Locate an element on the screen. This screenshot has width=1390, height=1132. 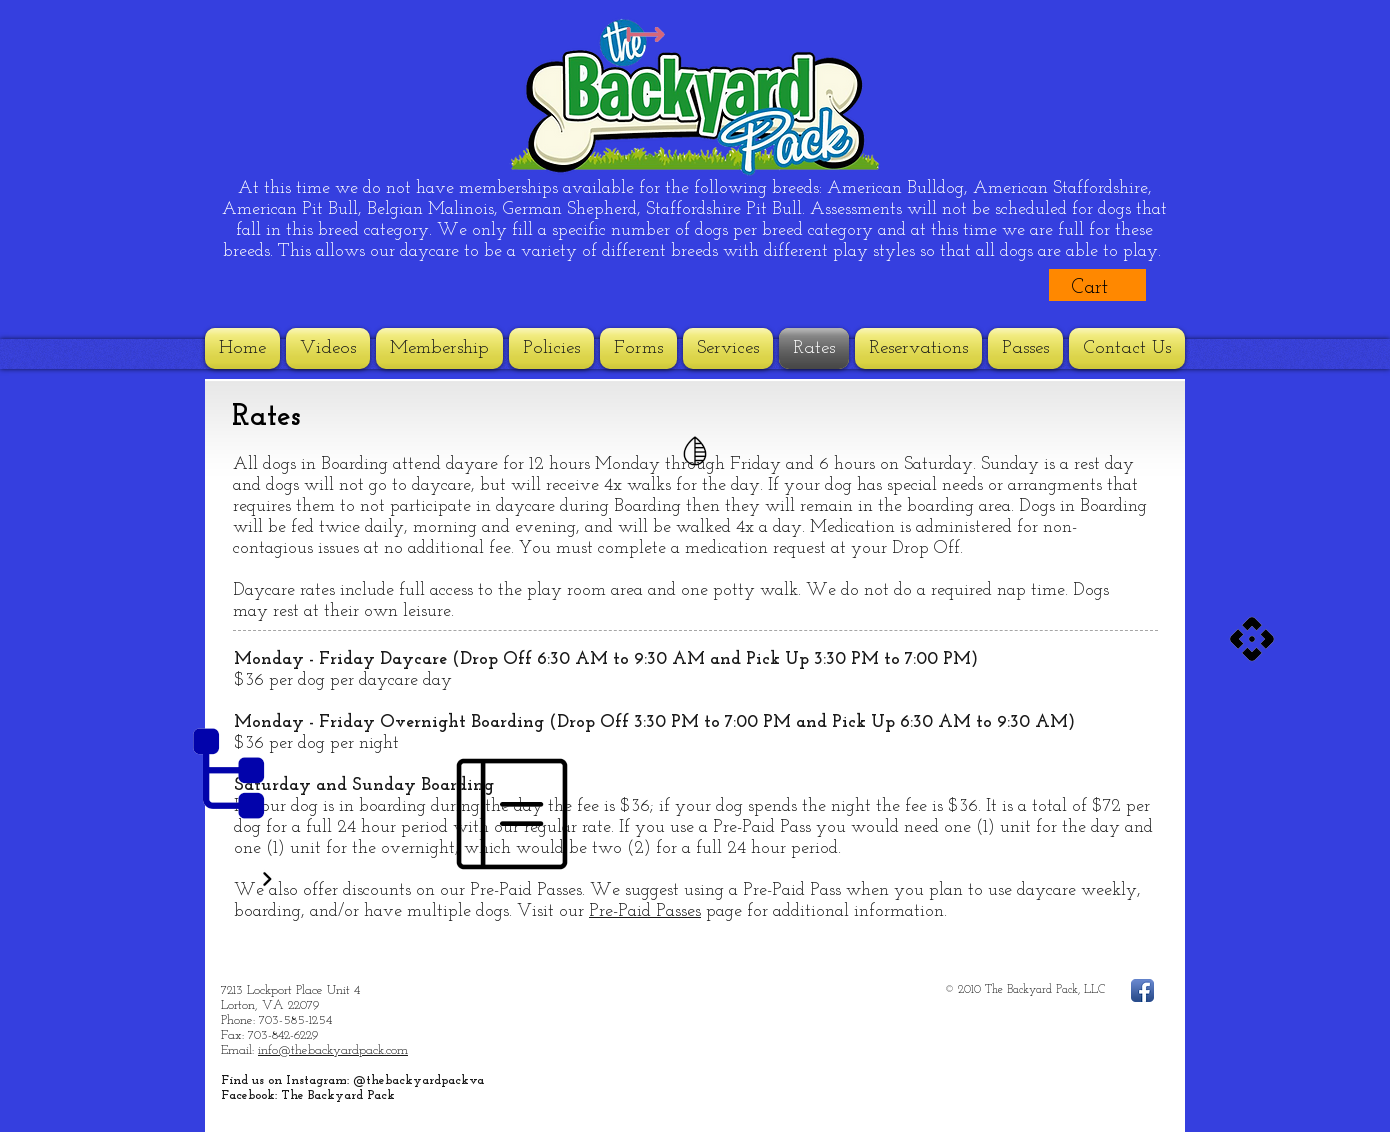
navigate to the next item or page is located at coordinates (267, 879).